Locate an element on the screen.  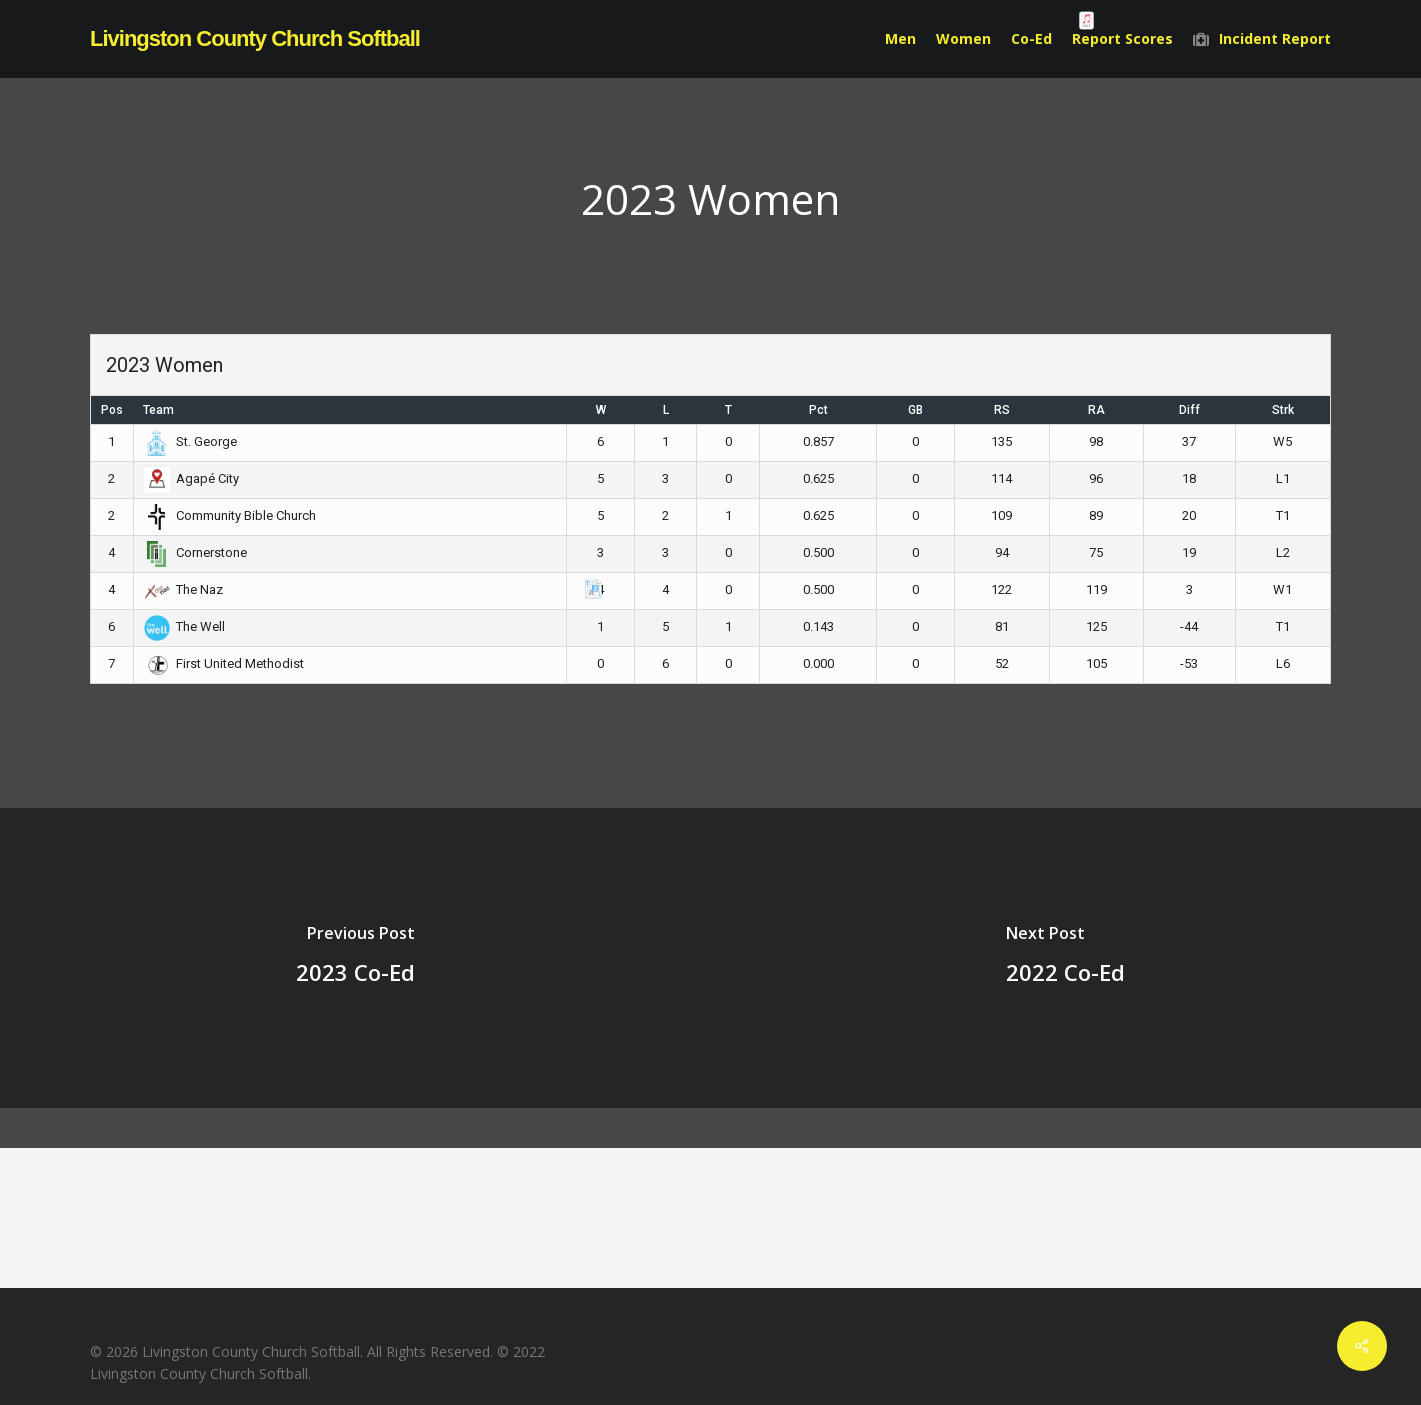
an mp3 audio file is located at coordinates (1086, 20).